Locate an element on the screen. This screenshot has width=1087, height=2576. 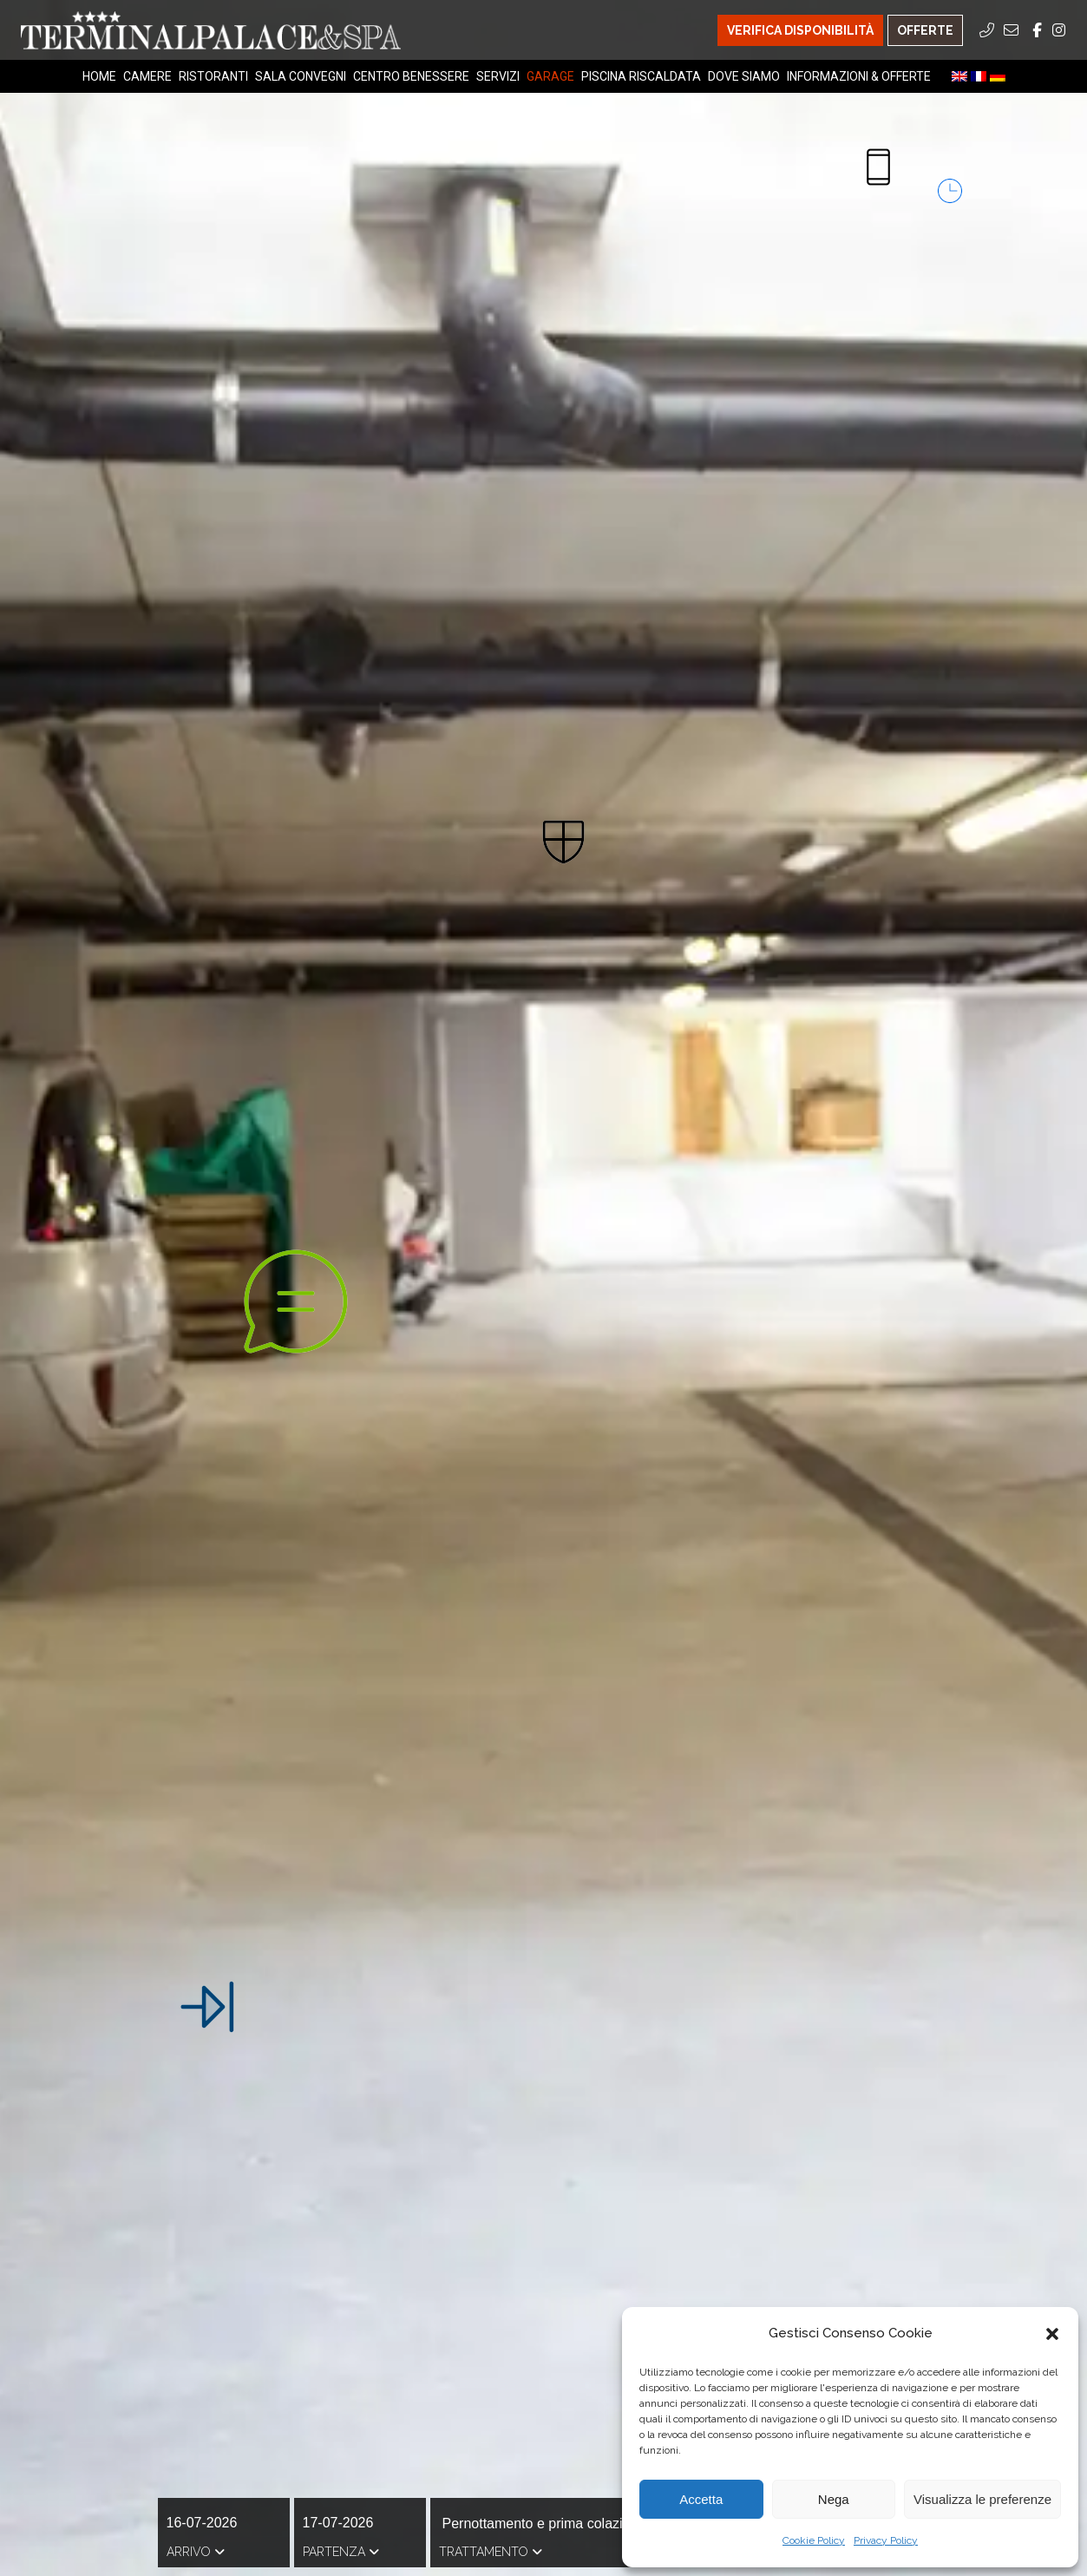
view security or protection settings is located at coordinates (563, 839).